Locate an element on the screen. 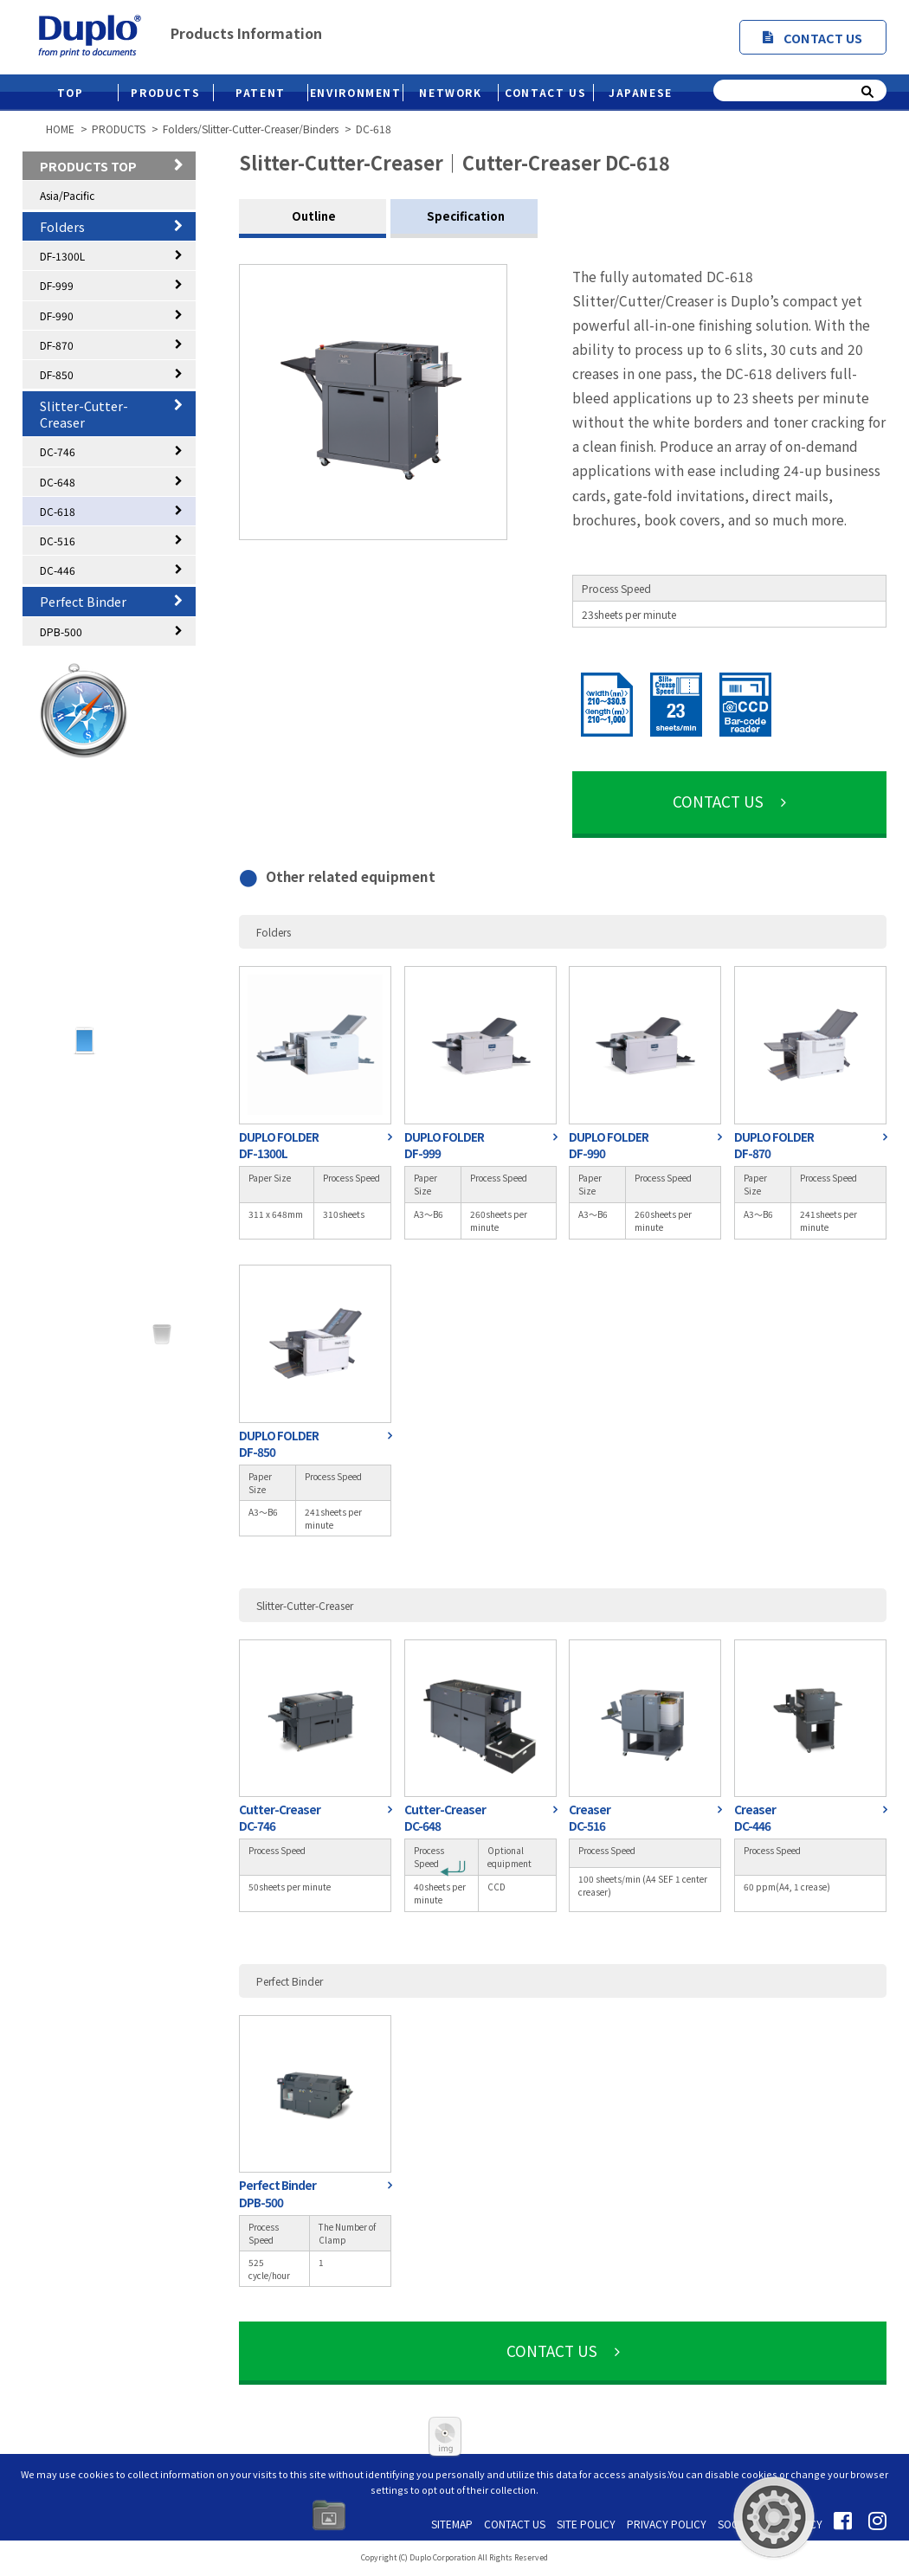 The width and height of the screenshot is (909, 2576). reply all to an email message is located at coordinates (452, 1868).